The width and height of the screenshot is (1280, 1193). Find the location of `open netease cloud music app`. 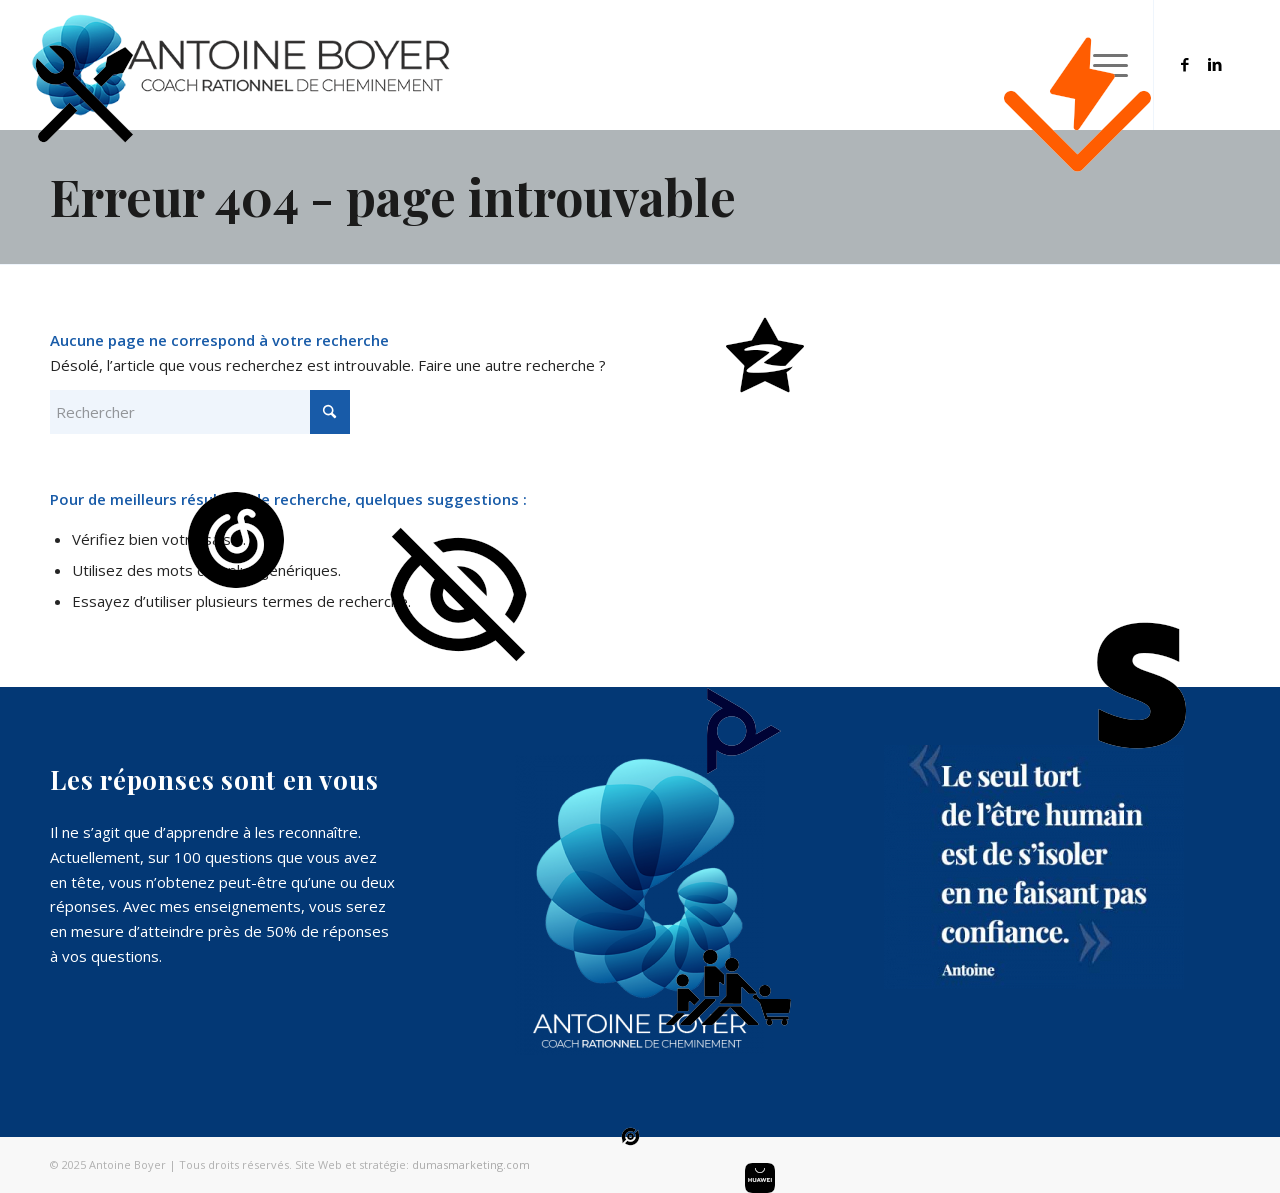

open netease cloud music app is located at coordinates (236, 540).